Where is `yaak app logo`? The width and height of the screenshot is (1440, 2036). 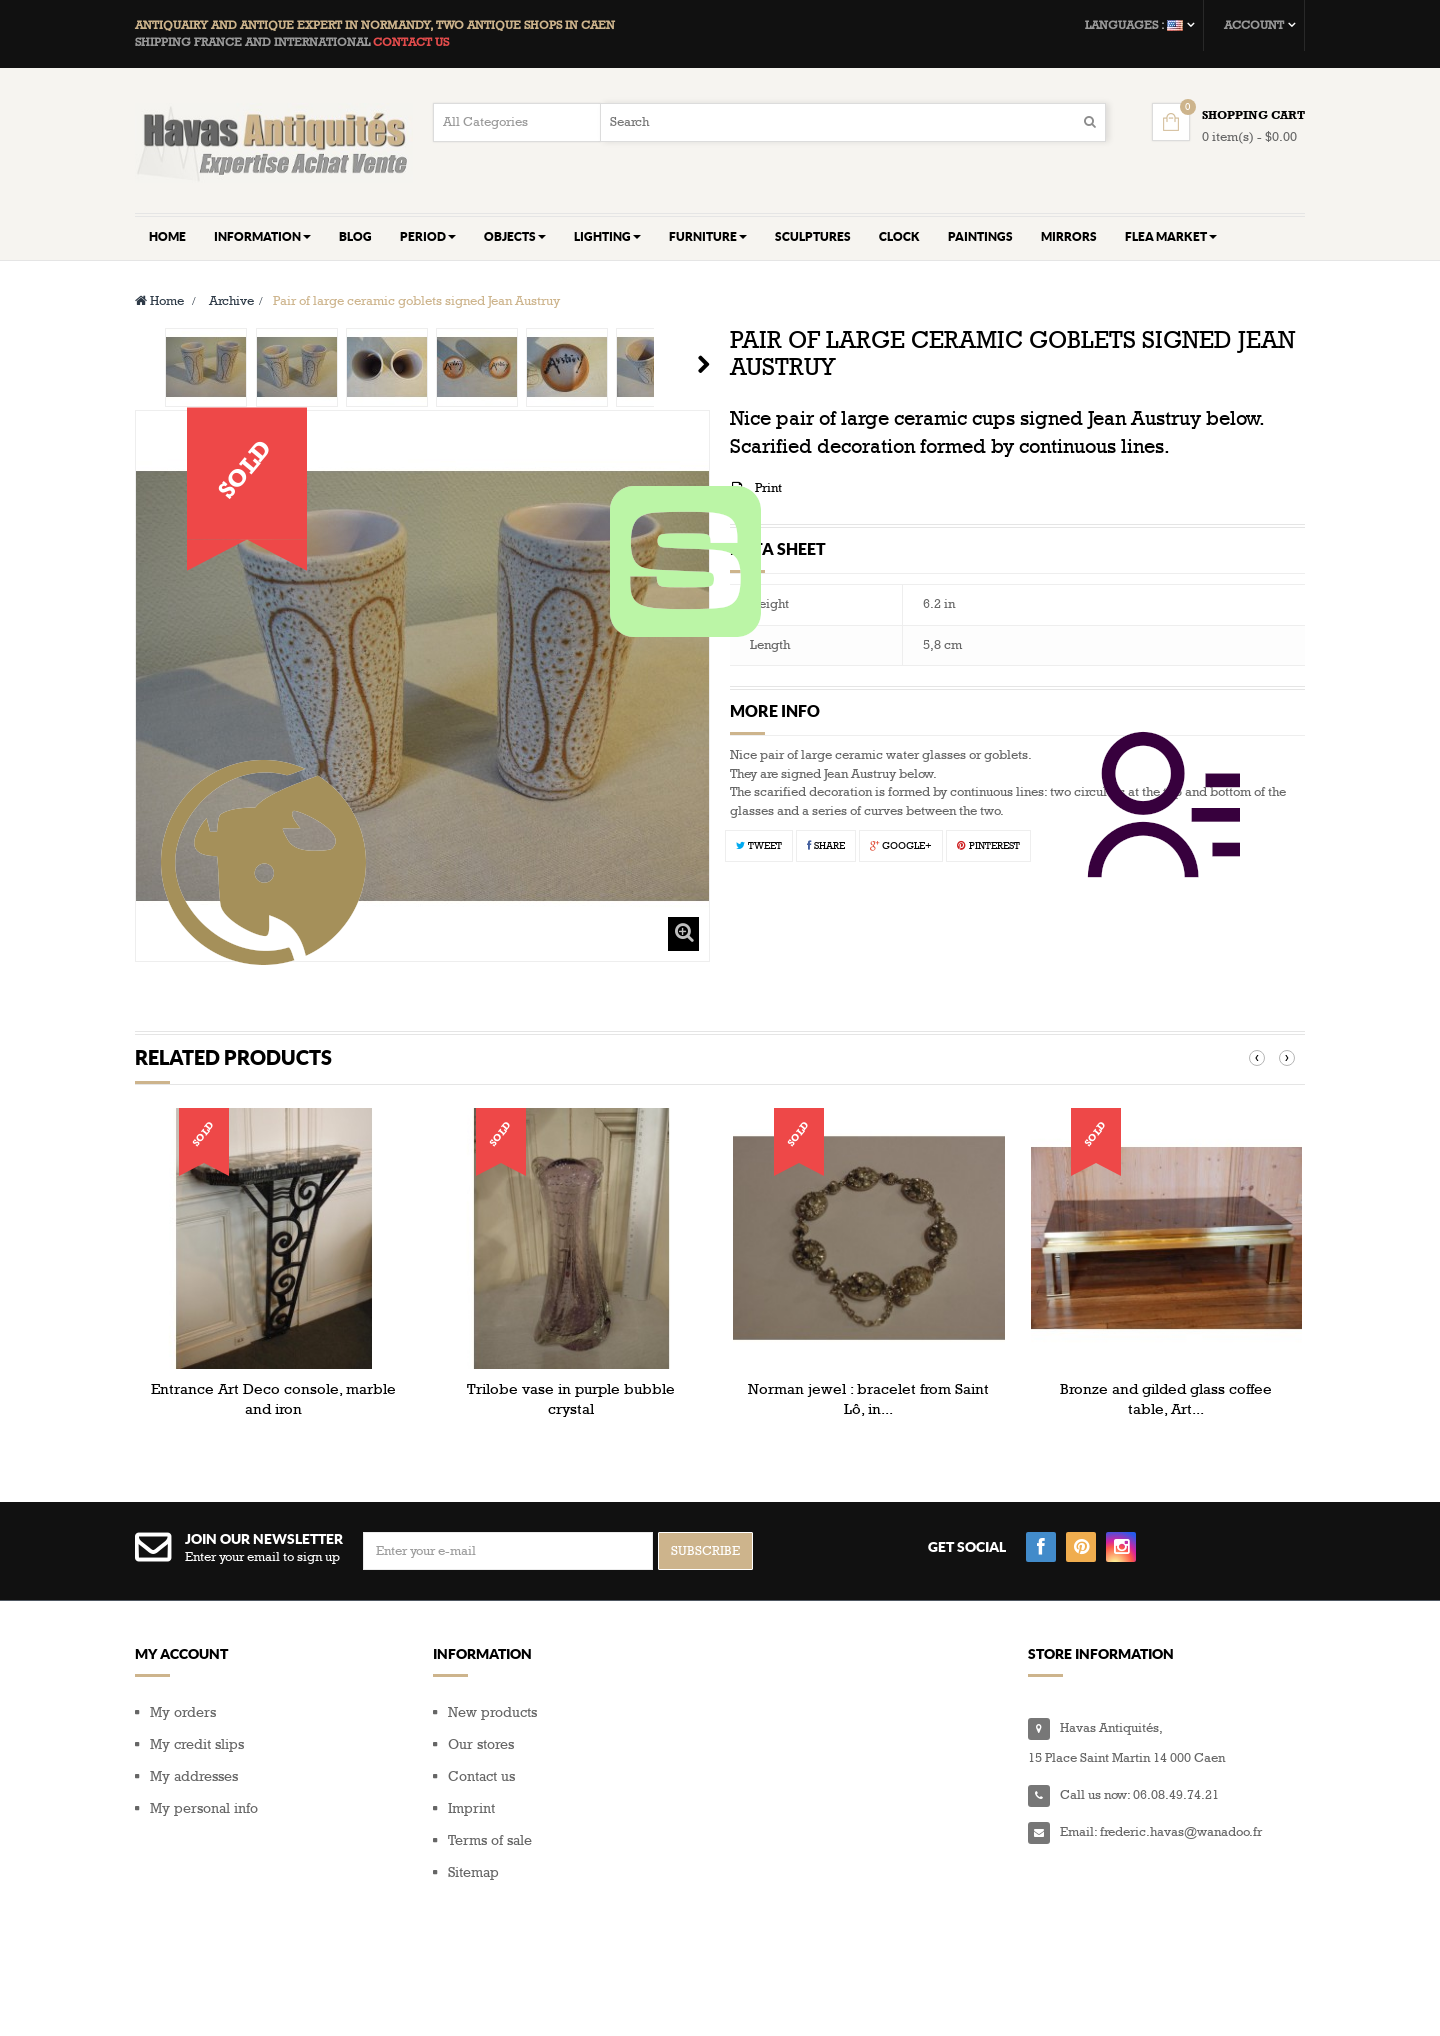
yaak app logo is located at coordinates (263, 862).